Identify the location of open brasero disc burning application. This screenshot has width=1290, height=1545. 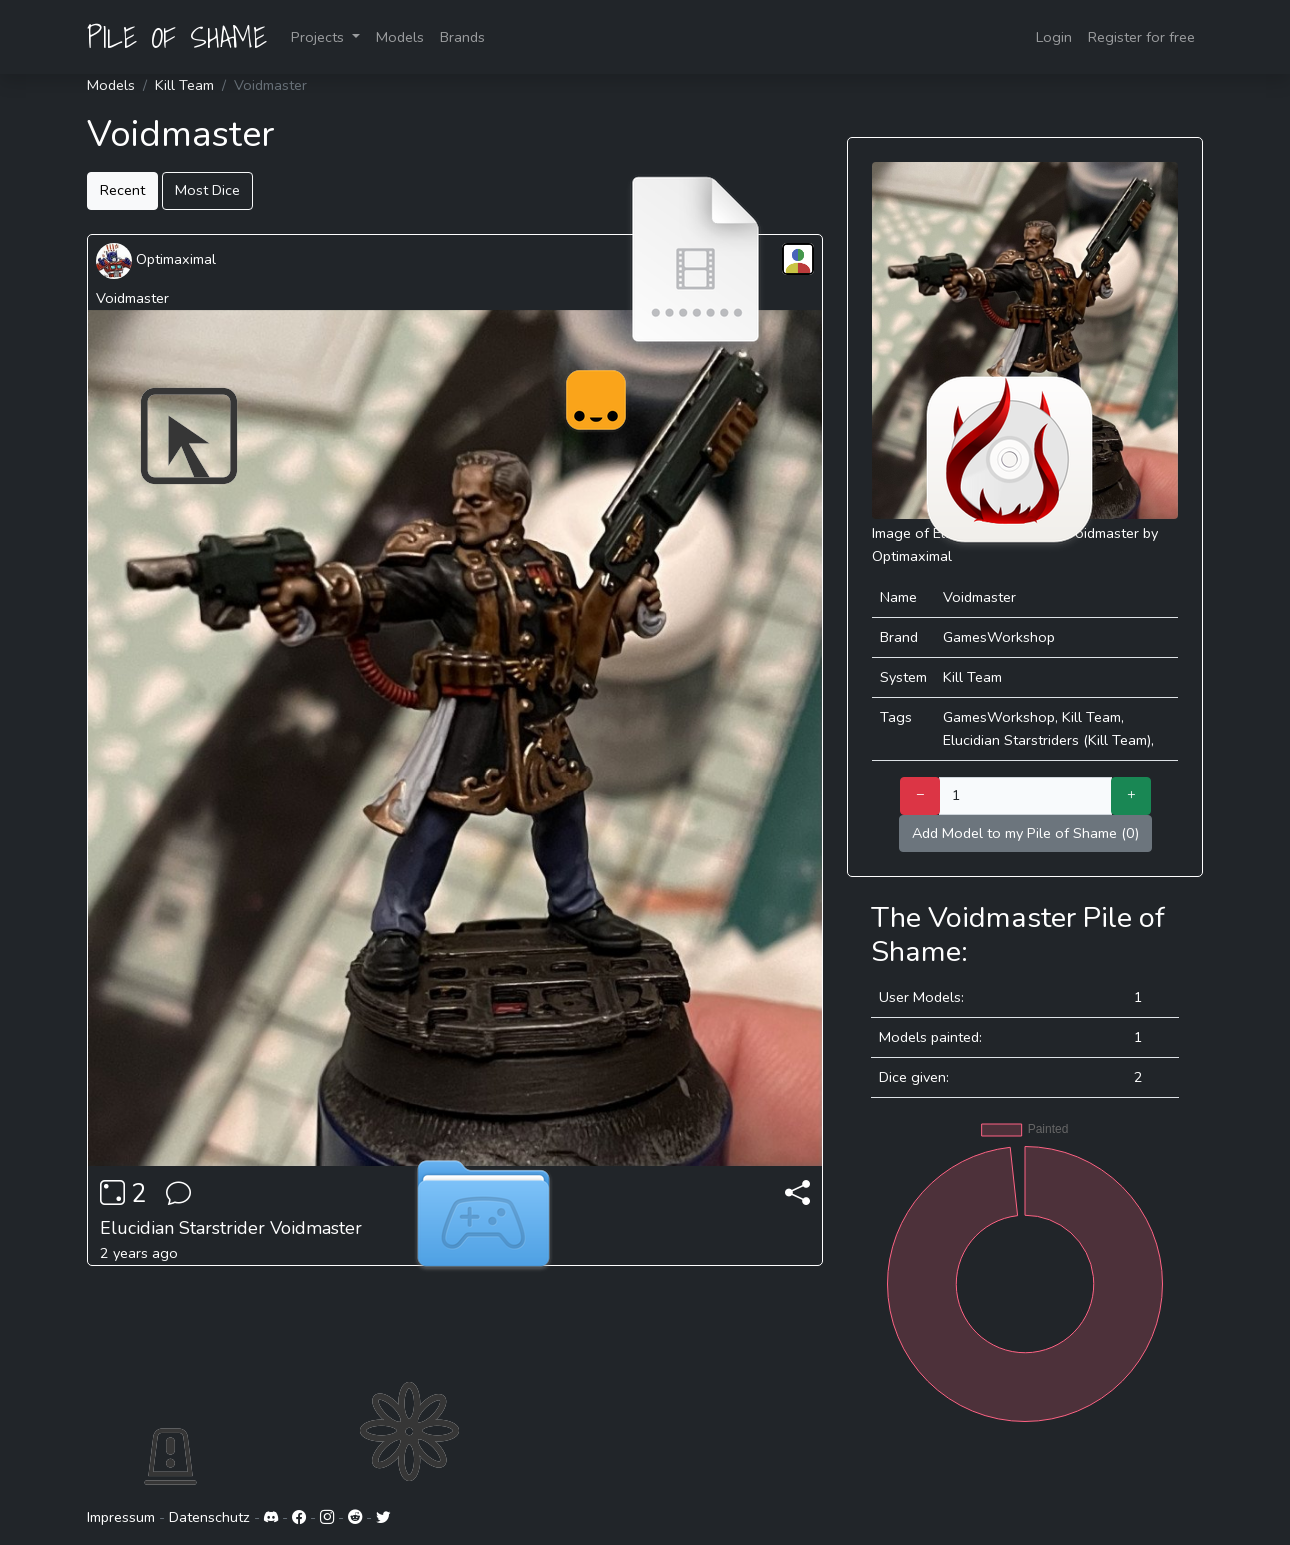
(1009, 459).